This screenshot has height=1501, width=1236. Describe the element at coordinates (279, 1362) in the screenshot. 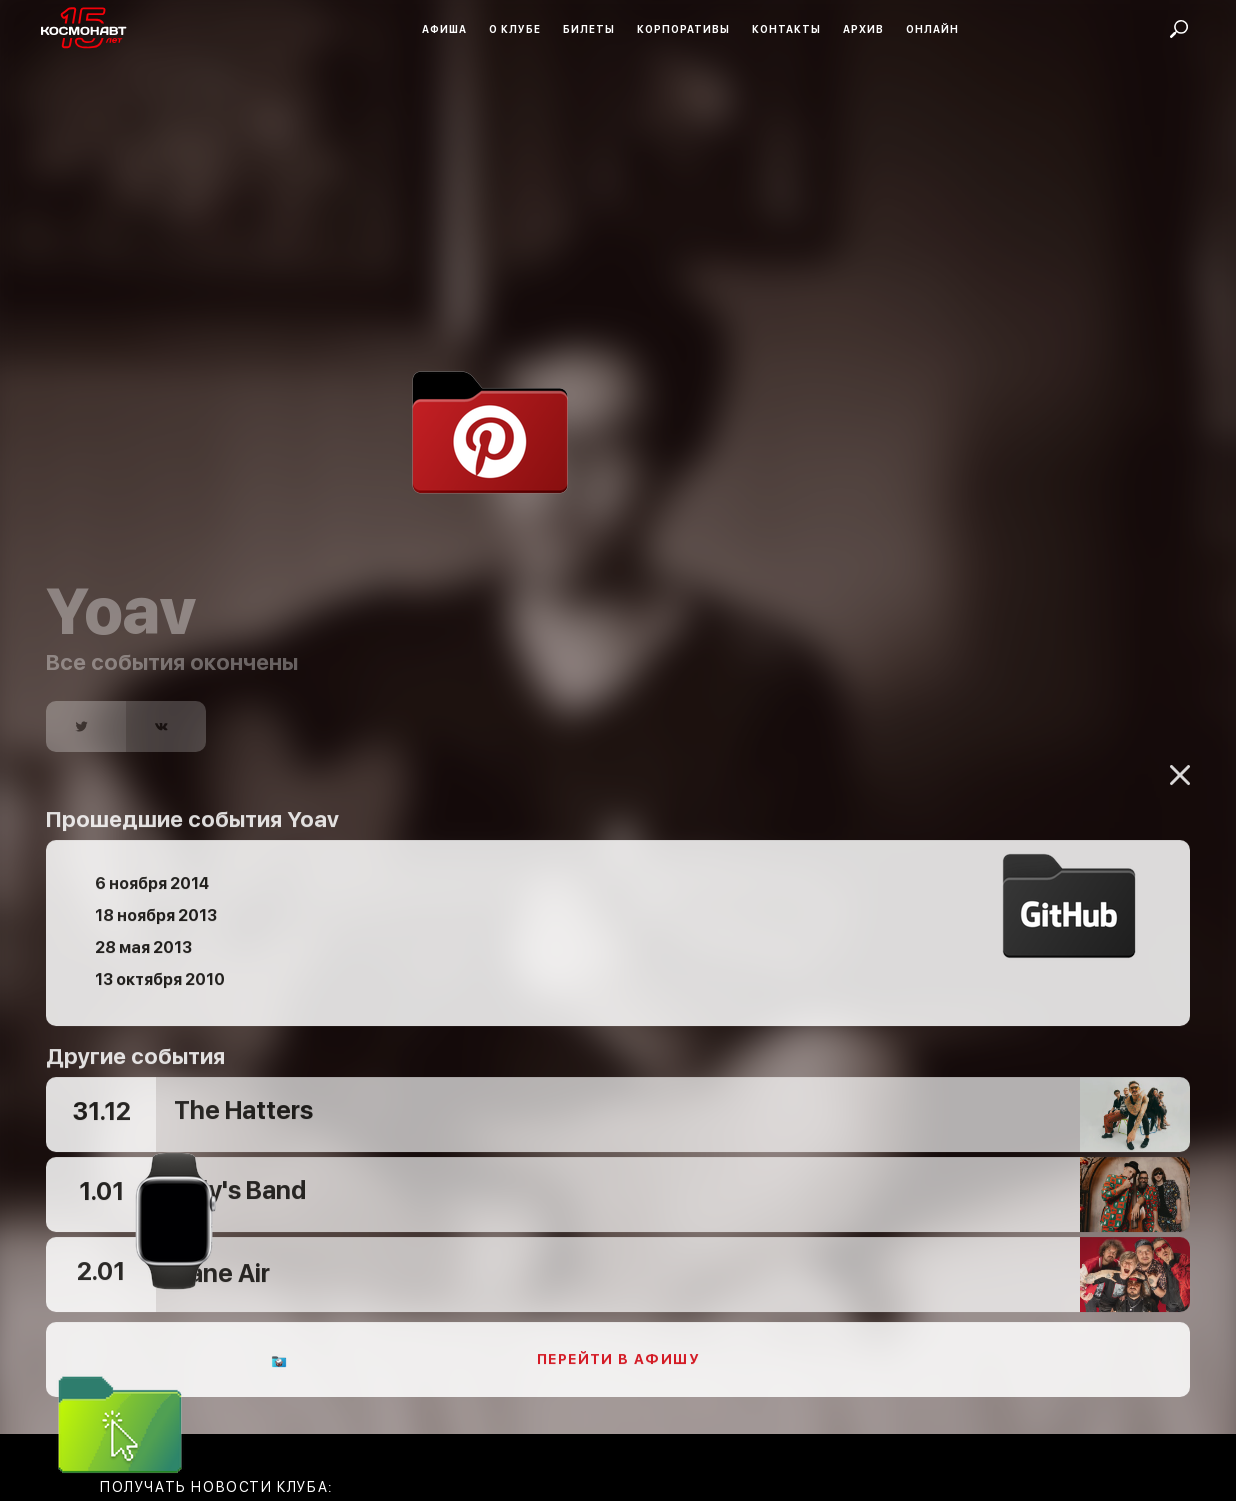

I see `folder containing portableapps packages` at that location.